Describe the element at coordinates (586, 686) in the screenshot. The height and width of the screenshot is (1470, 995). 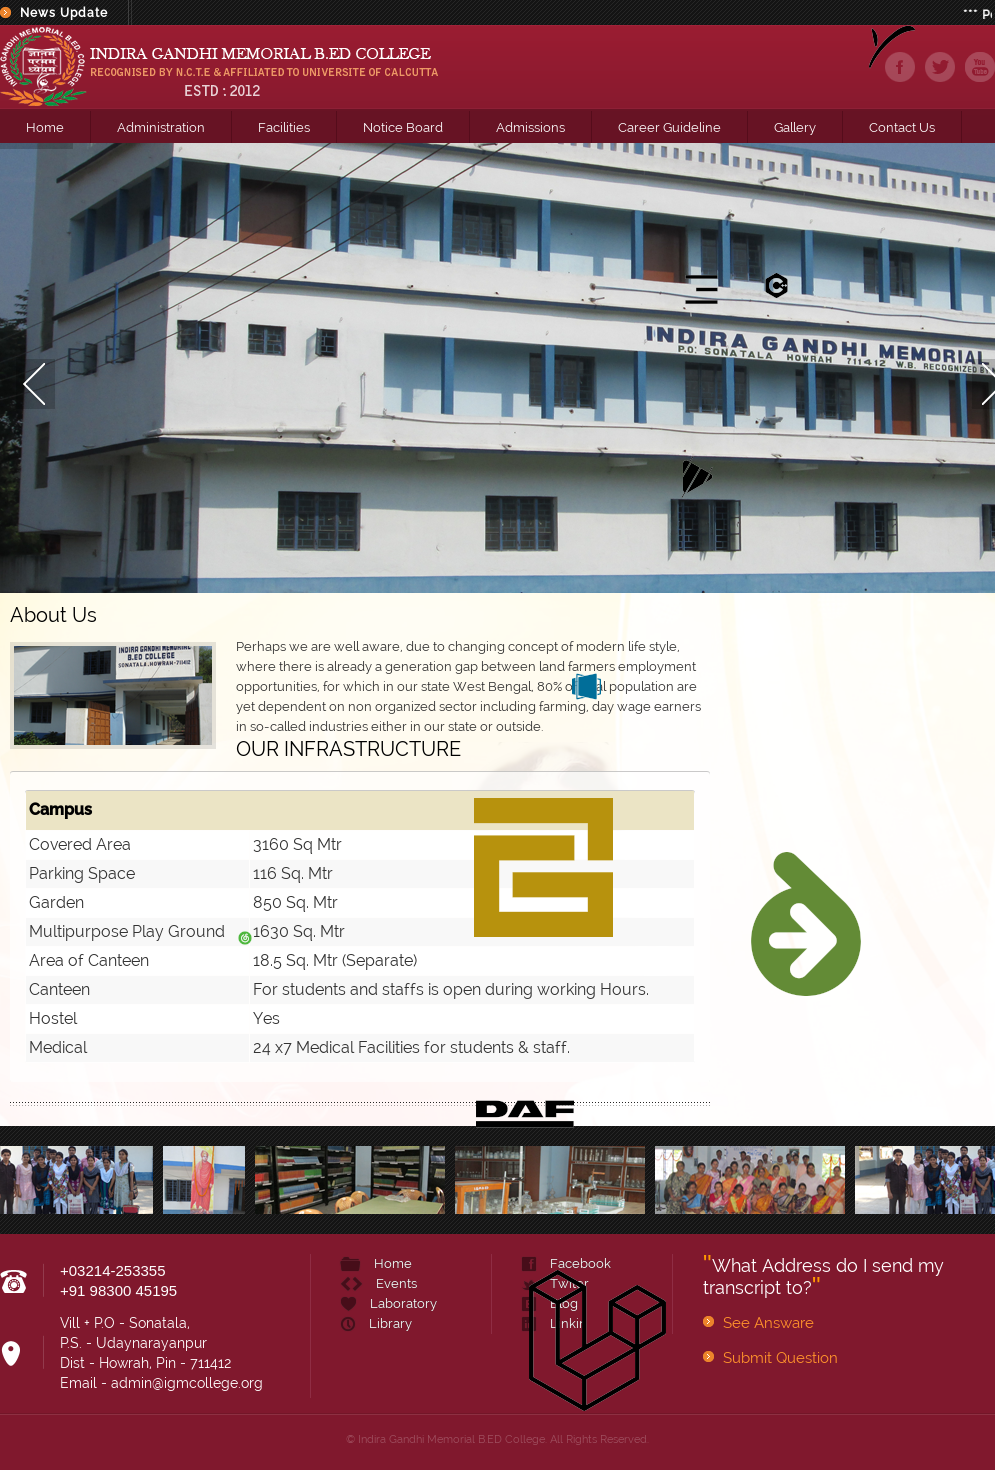
I see `reveal.js presentation framework logo` at that location.